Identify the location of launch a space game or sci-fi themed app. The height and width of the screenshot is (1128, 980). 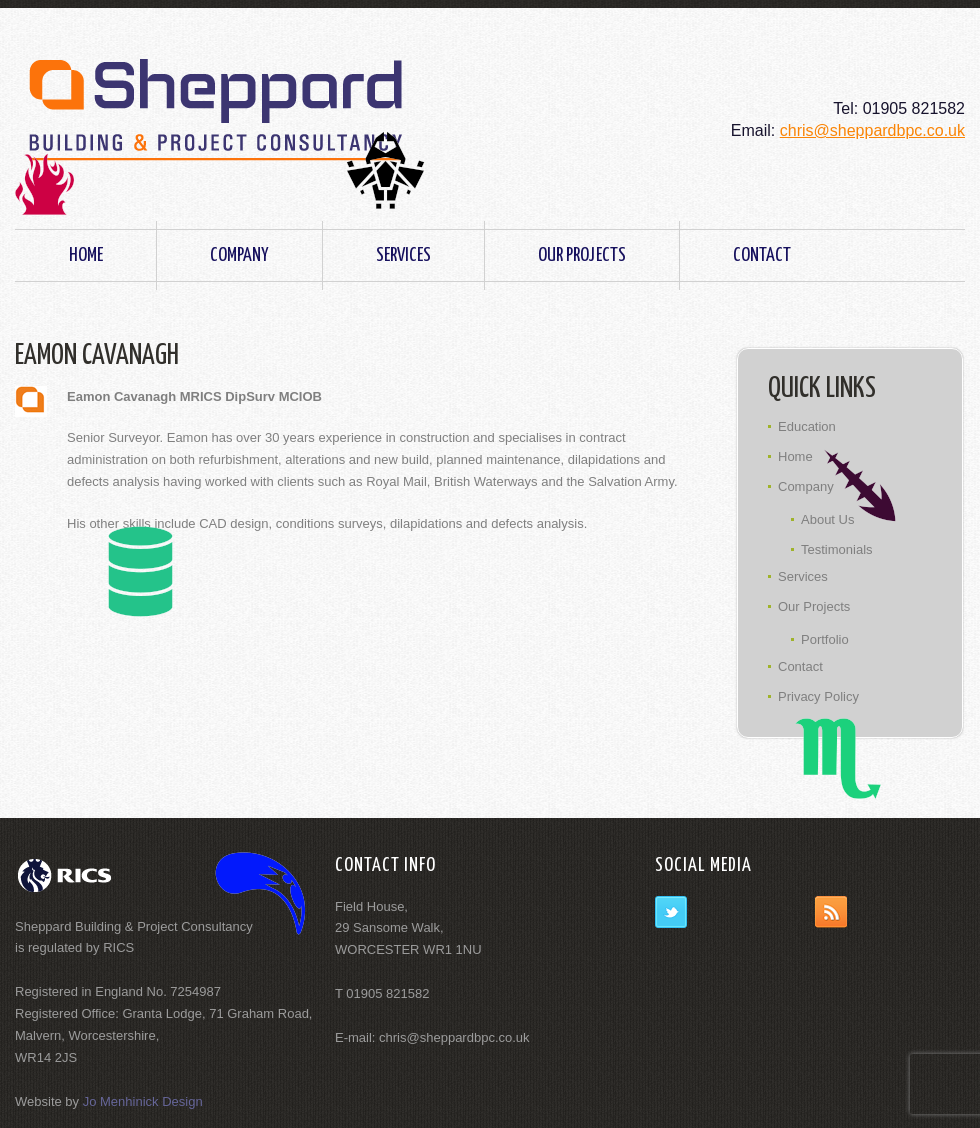
(385, 169).